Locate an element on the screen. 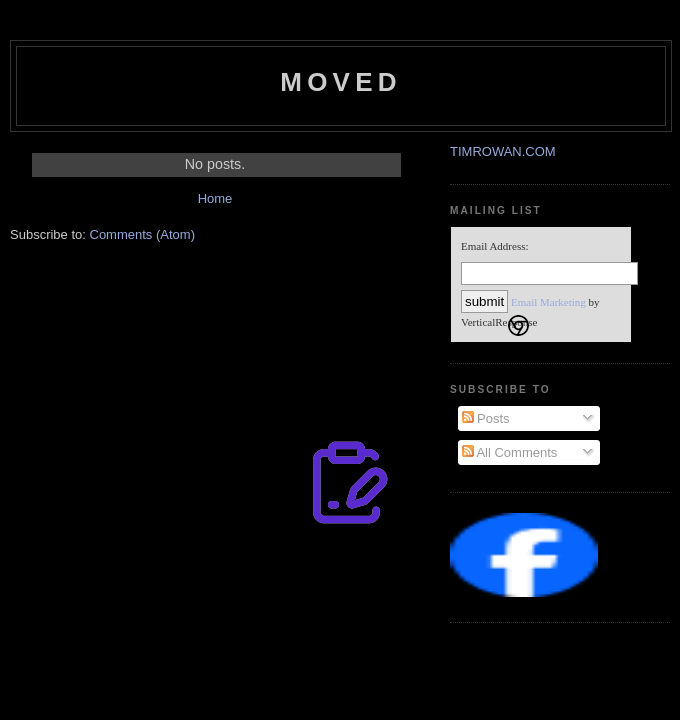  edit or fill out a form is located at coordinates (346, 482).